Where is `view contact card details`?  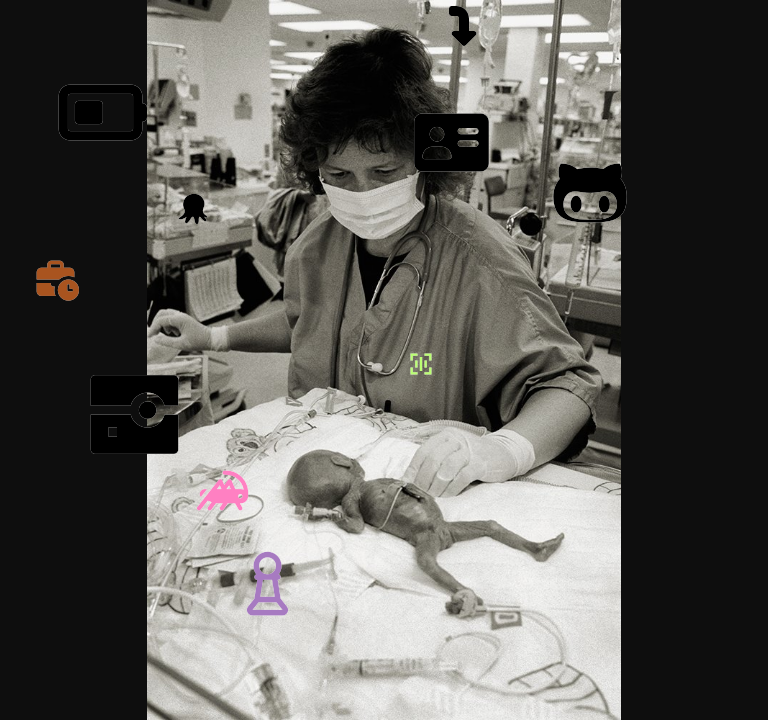
view contact card details is located at coordinates (451, 142).